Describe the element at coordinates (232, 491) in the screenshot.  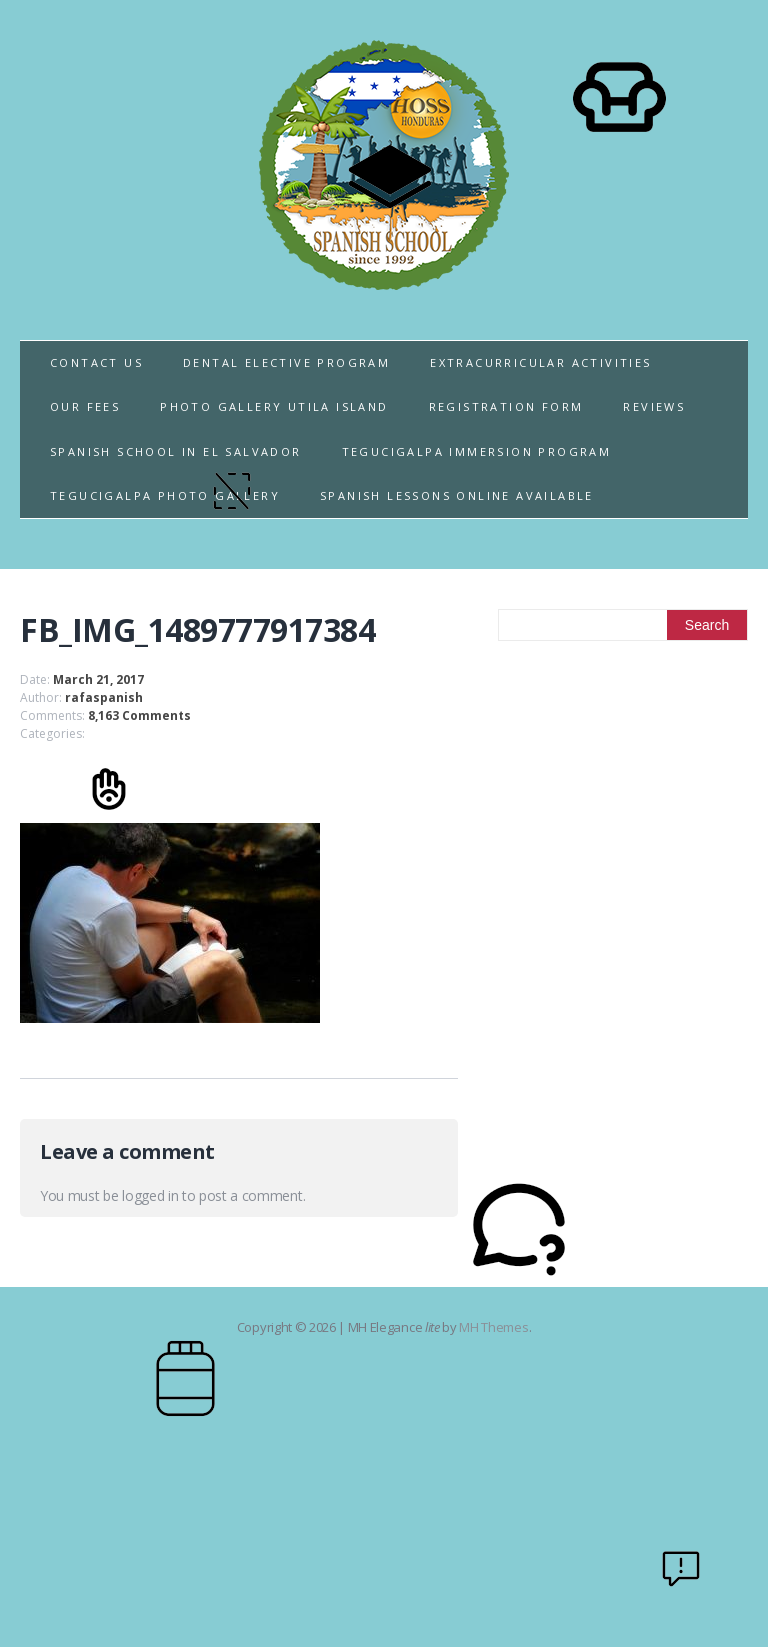
I see `disable selection mode` at that location.